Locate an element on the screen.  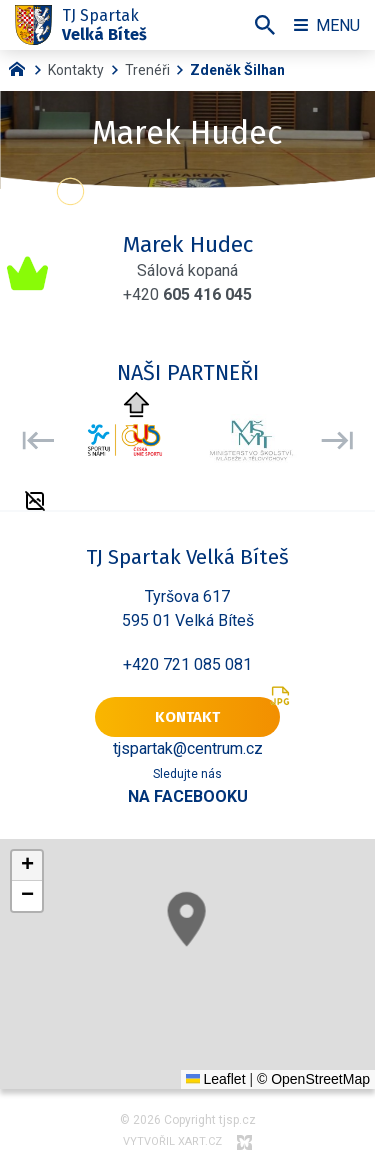
upload a file or document is located at coordinates (136, 405).